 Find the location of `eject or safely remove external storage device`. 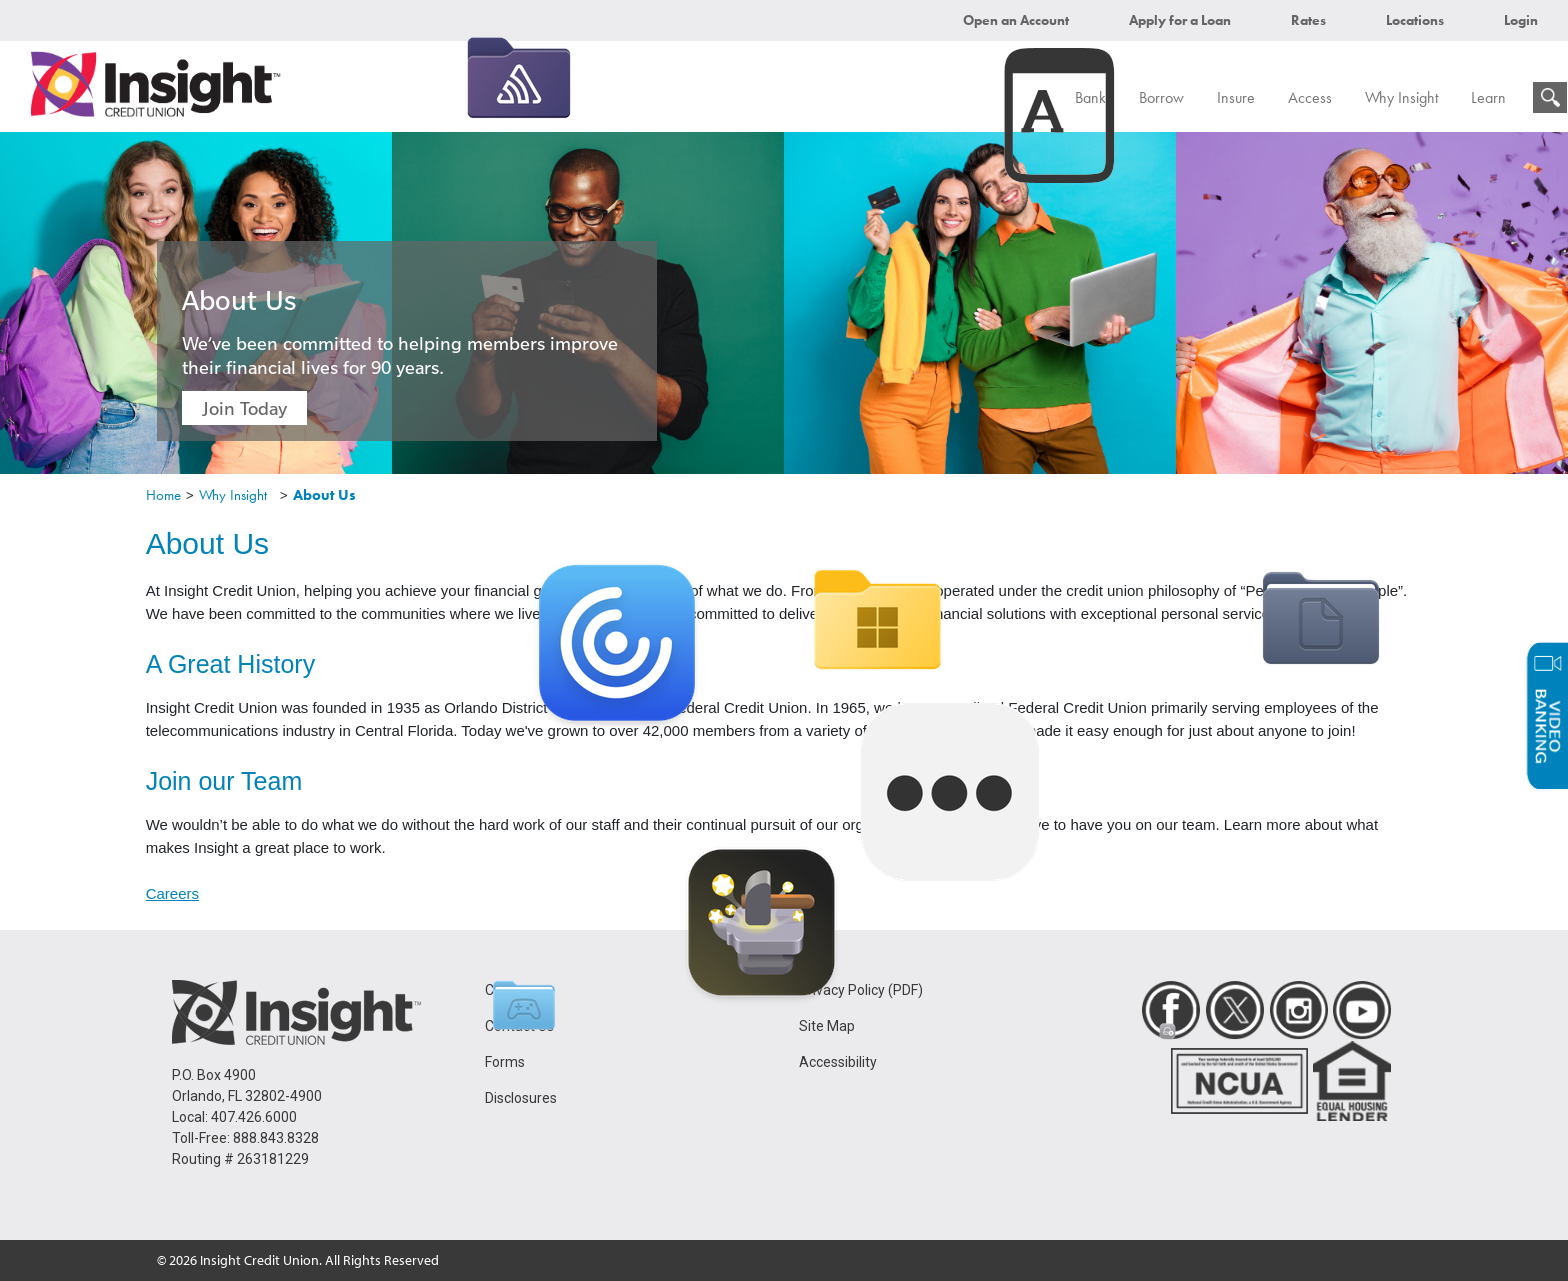

eject or safely remove external storage device is located at coordinates (1167, 1031).